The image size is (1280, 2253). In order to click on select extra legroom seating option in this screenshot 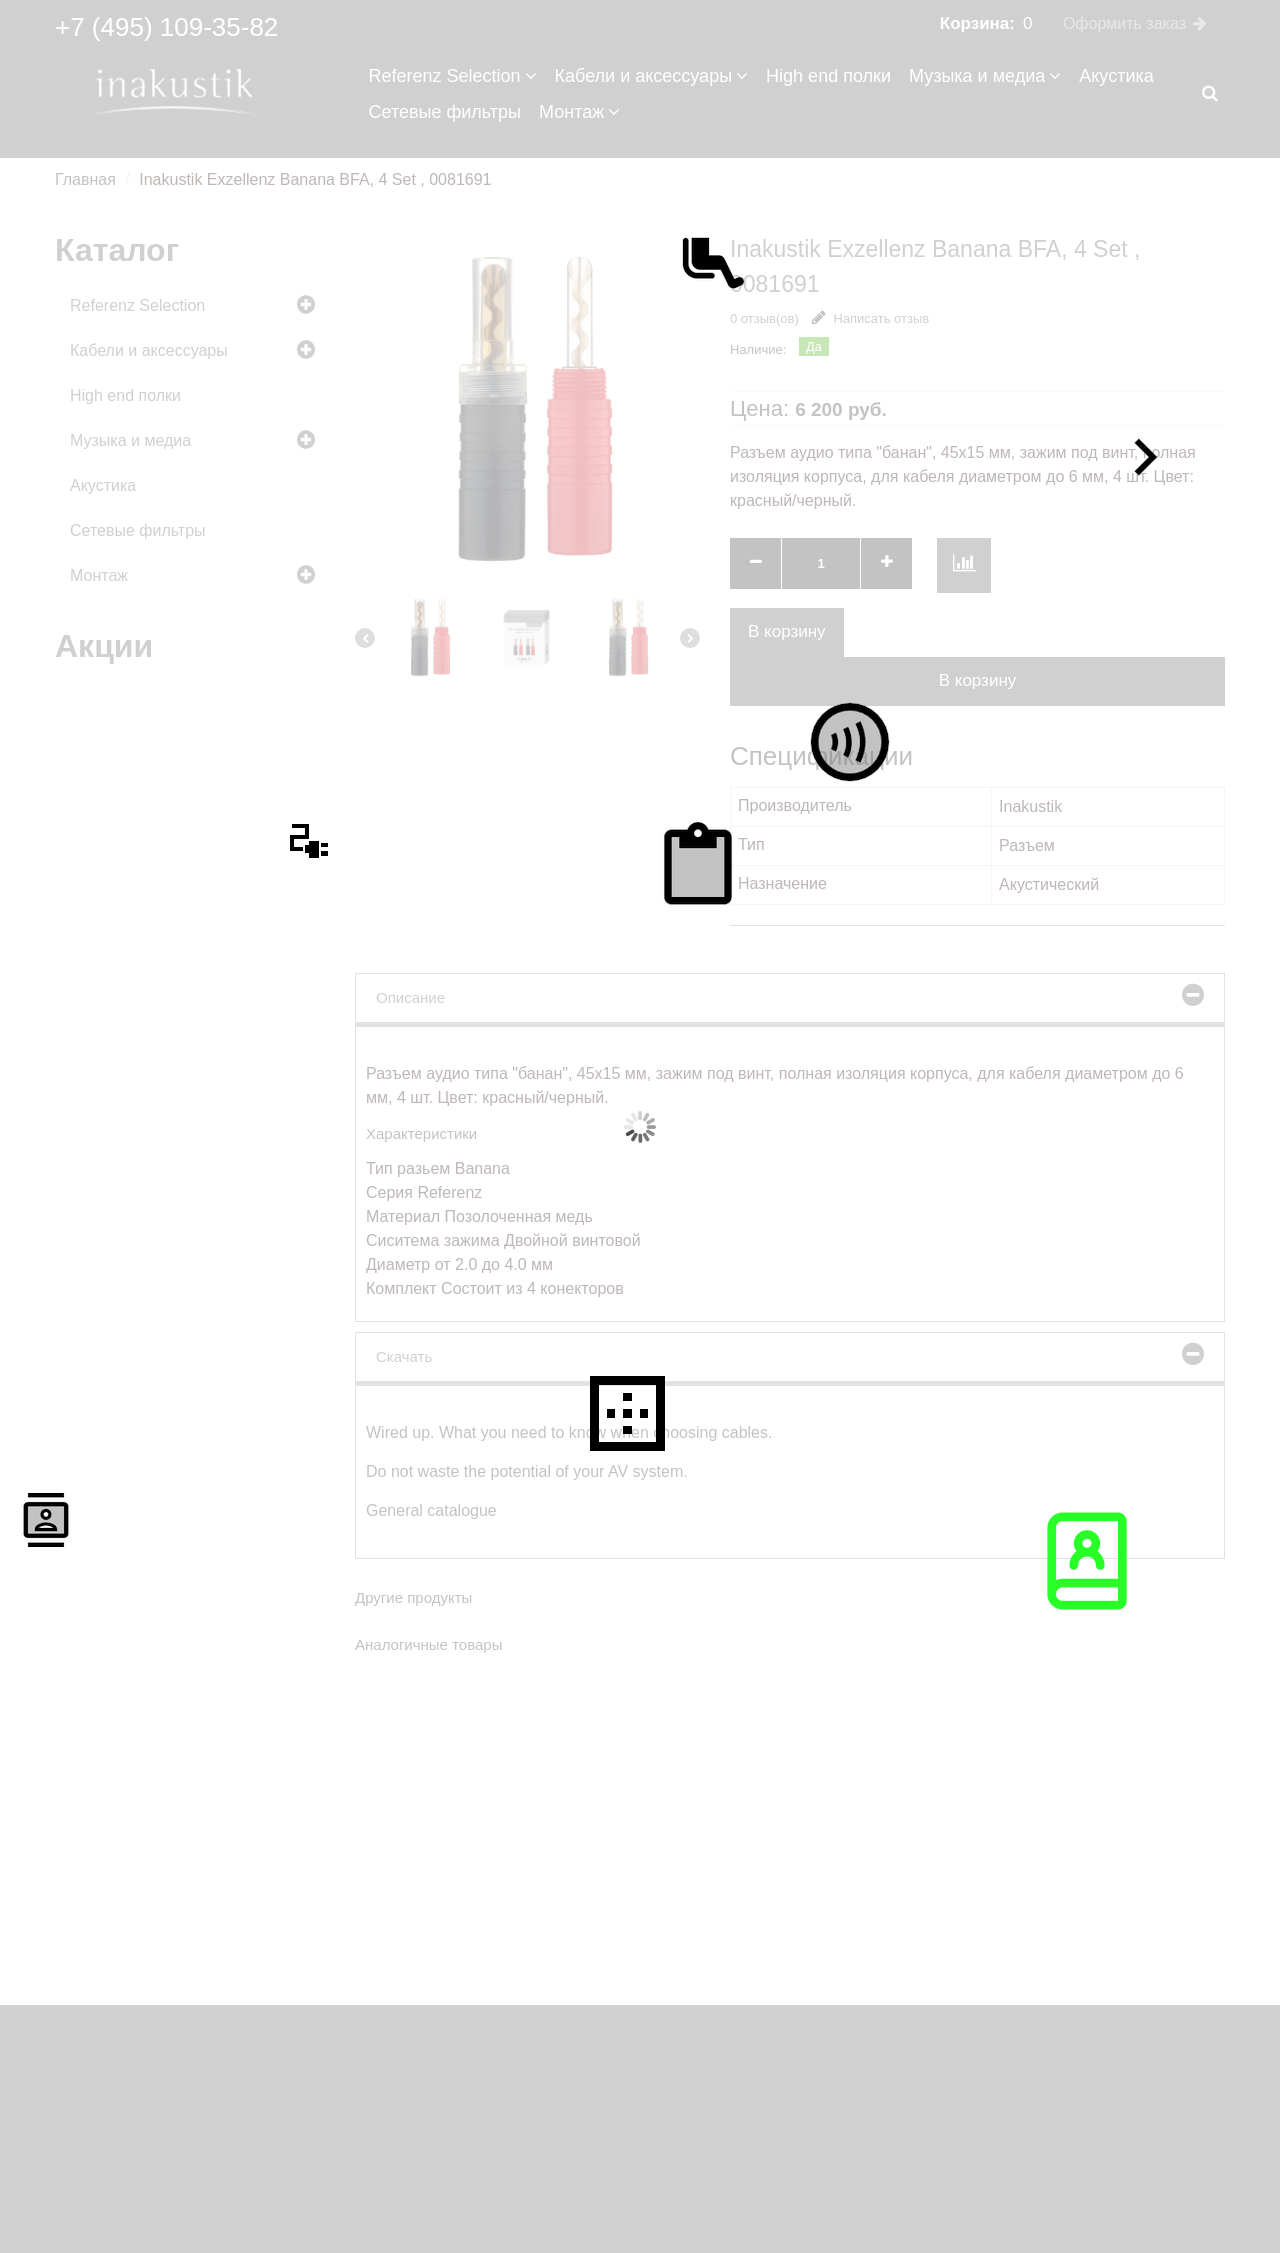, I will do `click(712, 264)`.